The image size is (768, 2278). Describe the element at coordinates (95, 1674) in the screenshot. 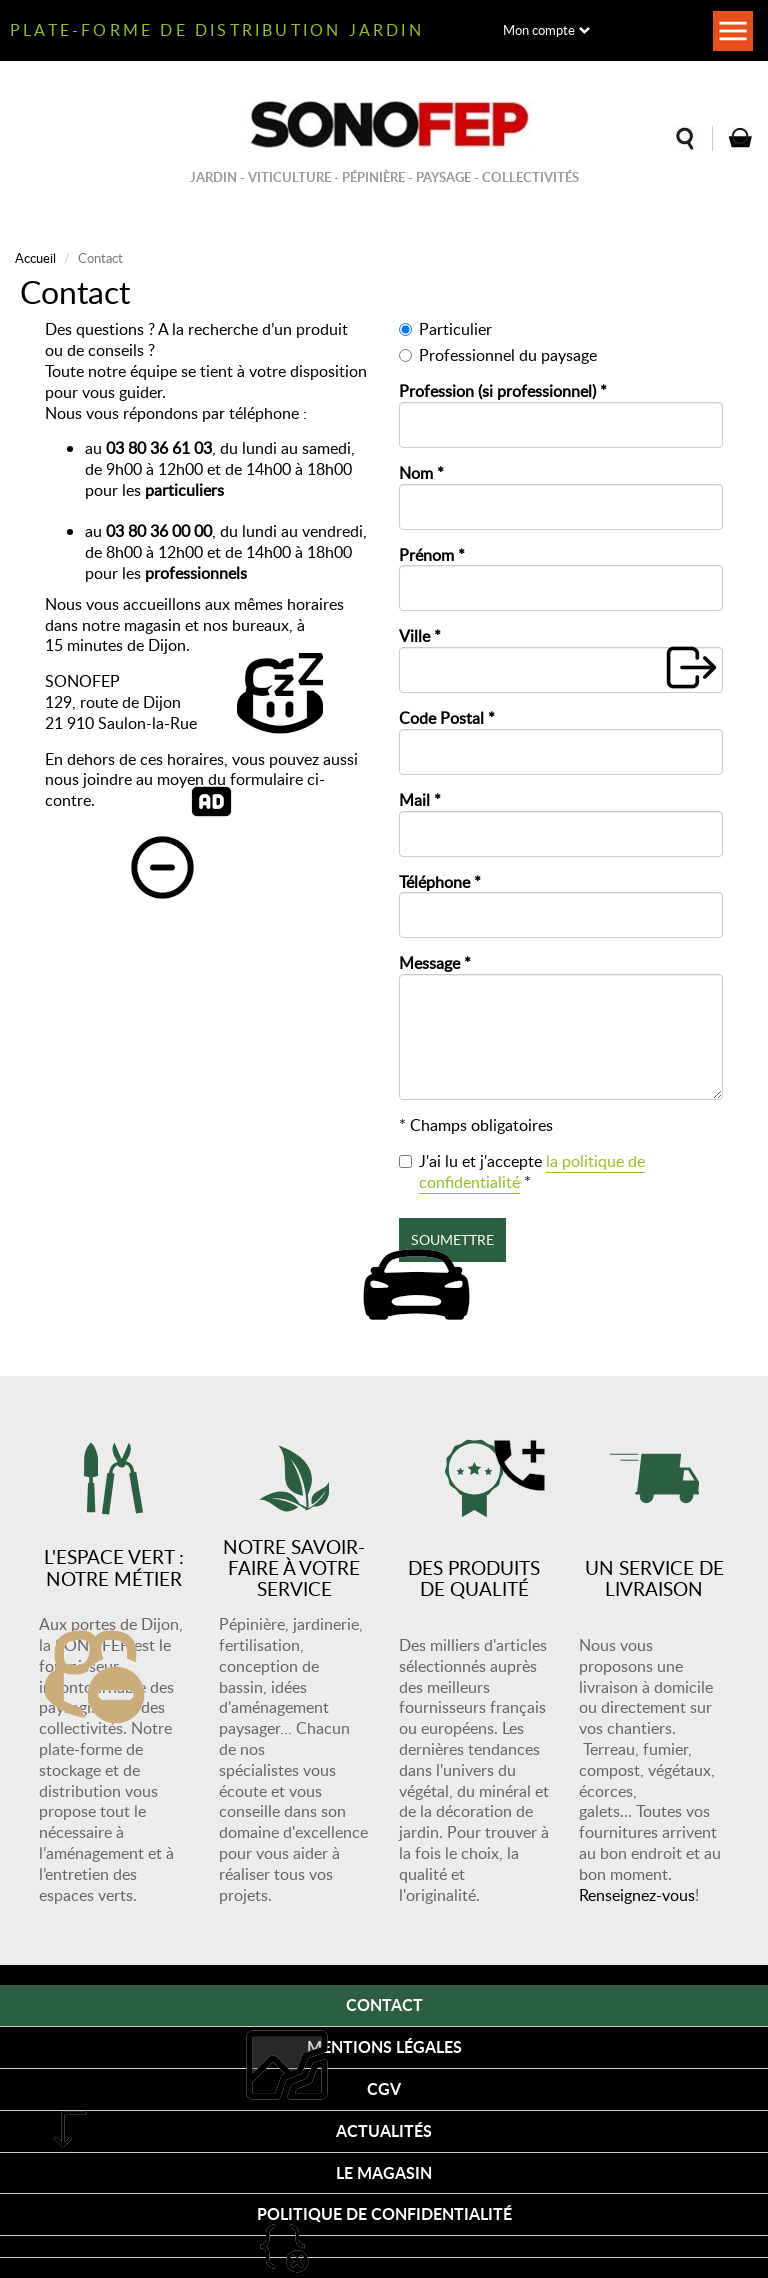

I see `github copilot is blocked or disabled` at that location.